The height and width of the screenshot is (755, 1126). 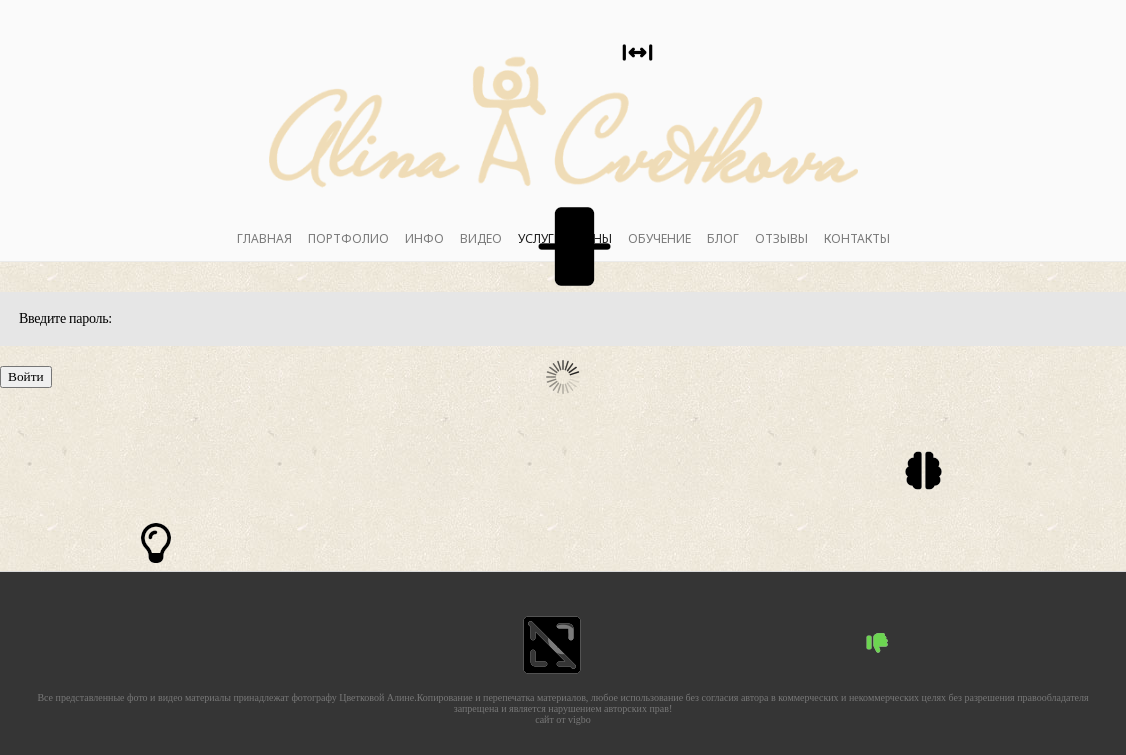 What do you see at coordinates (574, 246) in the screenshot?
I see `align object to vertical center` at bounding box center [574, 246].